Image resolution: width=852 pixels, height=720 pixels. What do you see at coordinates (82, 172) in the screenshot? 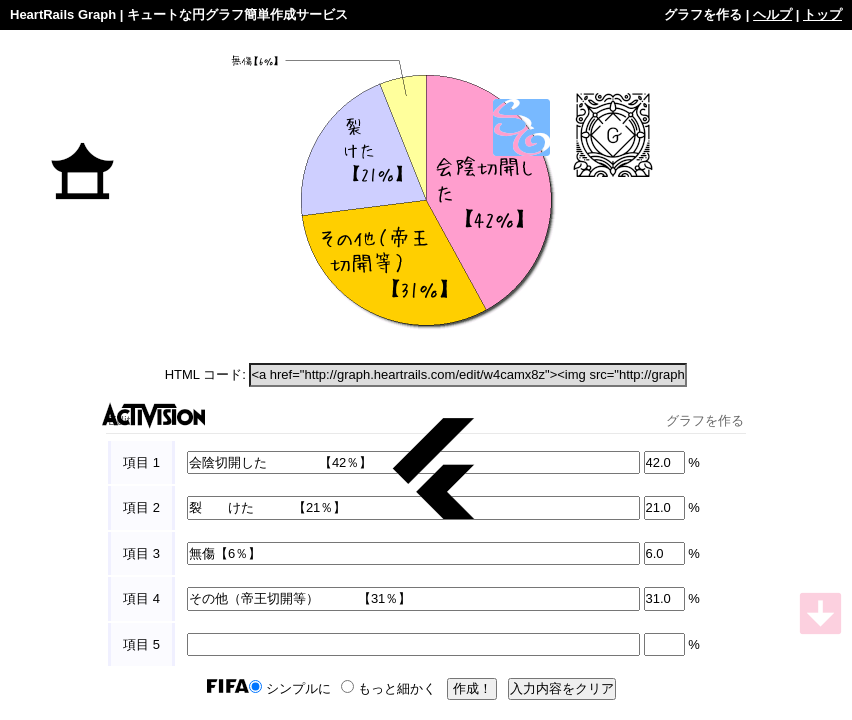
I see `access historical or cultural landmarks` at bounding box center [82, 172].